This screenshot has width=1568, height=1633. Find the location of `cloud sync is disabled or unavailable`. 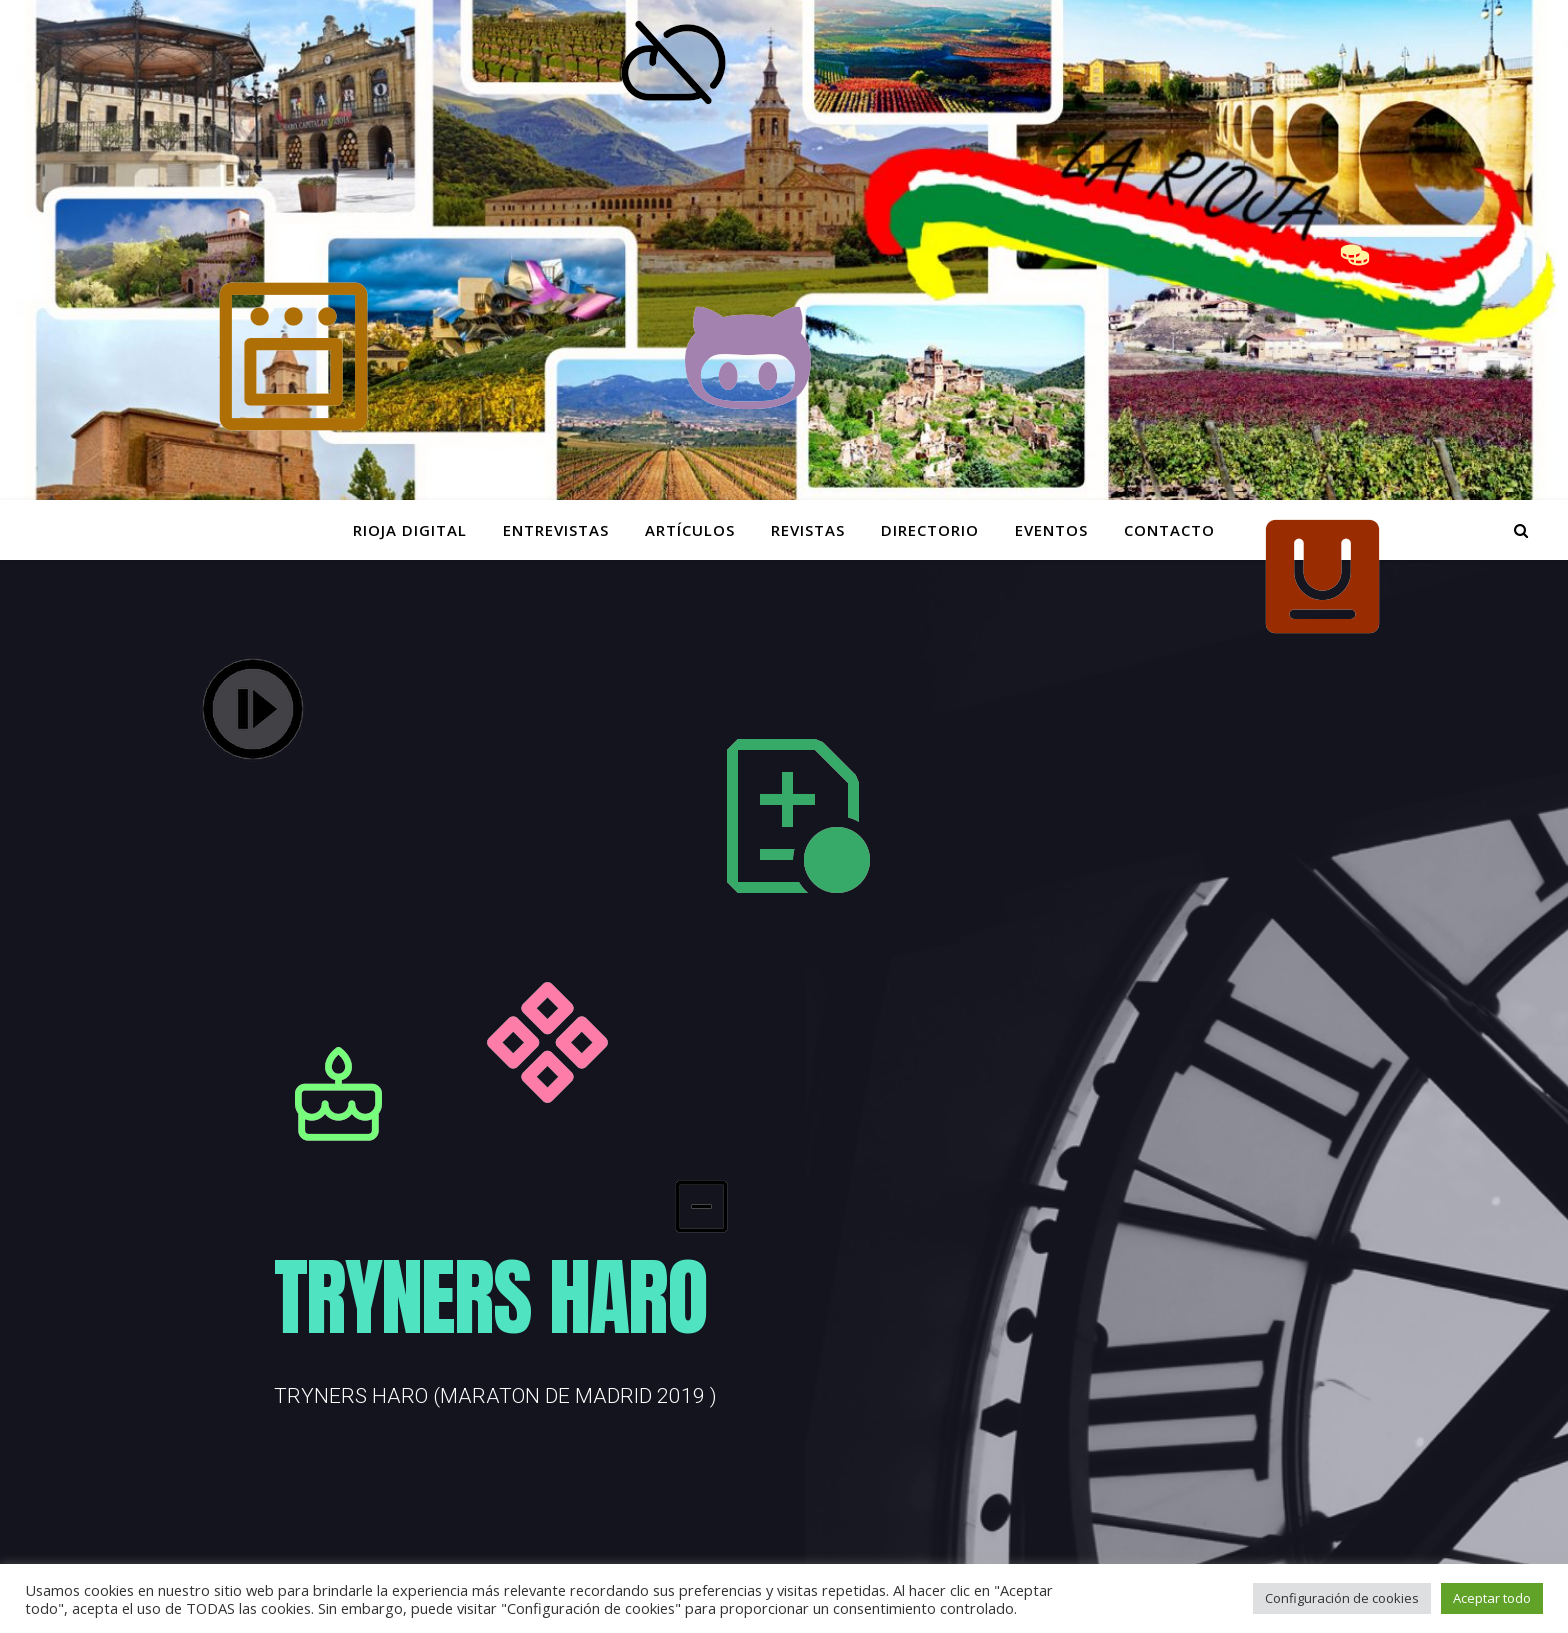

cloud sync is disabled or unavailable is located at coordinates (673, 62).